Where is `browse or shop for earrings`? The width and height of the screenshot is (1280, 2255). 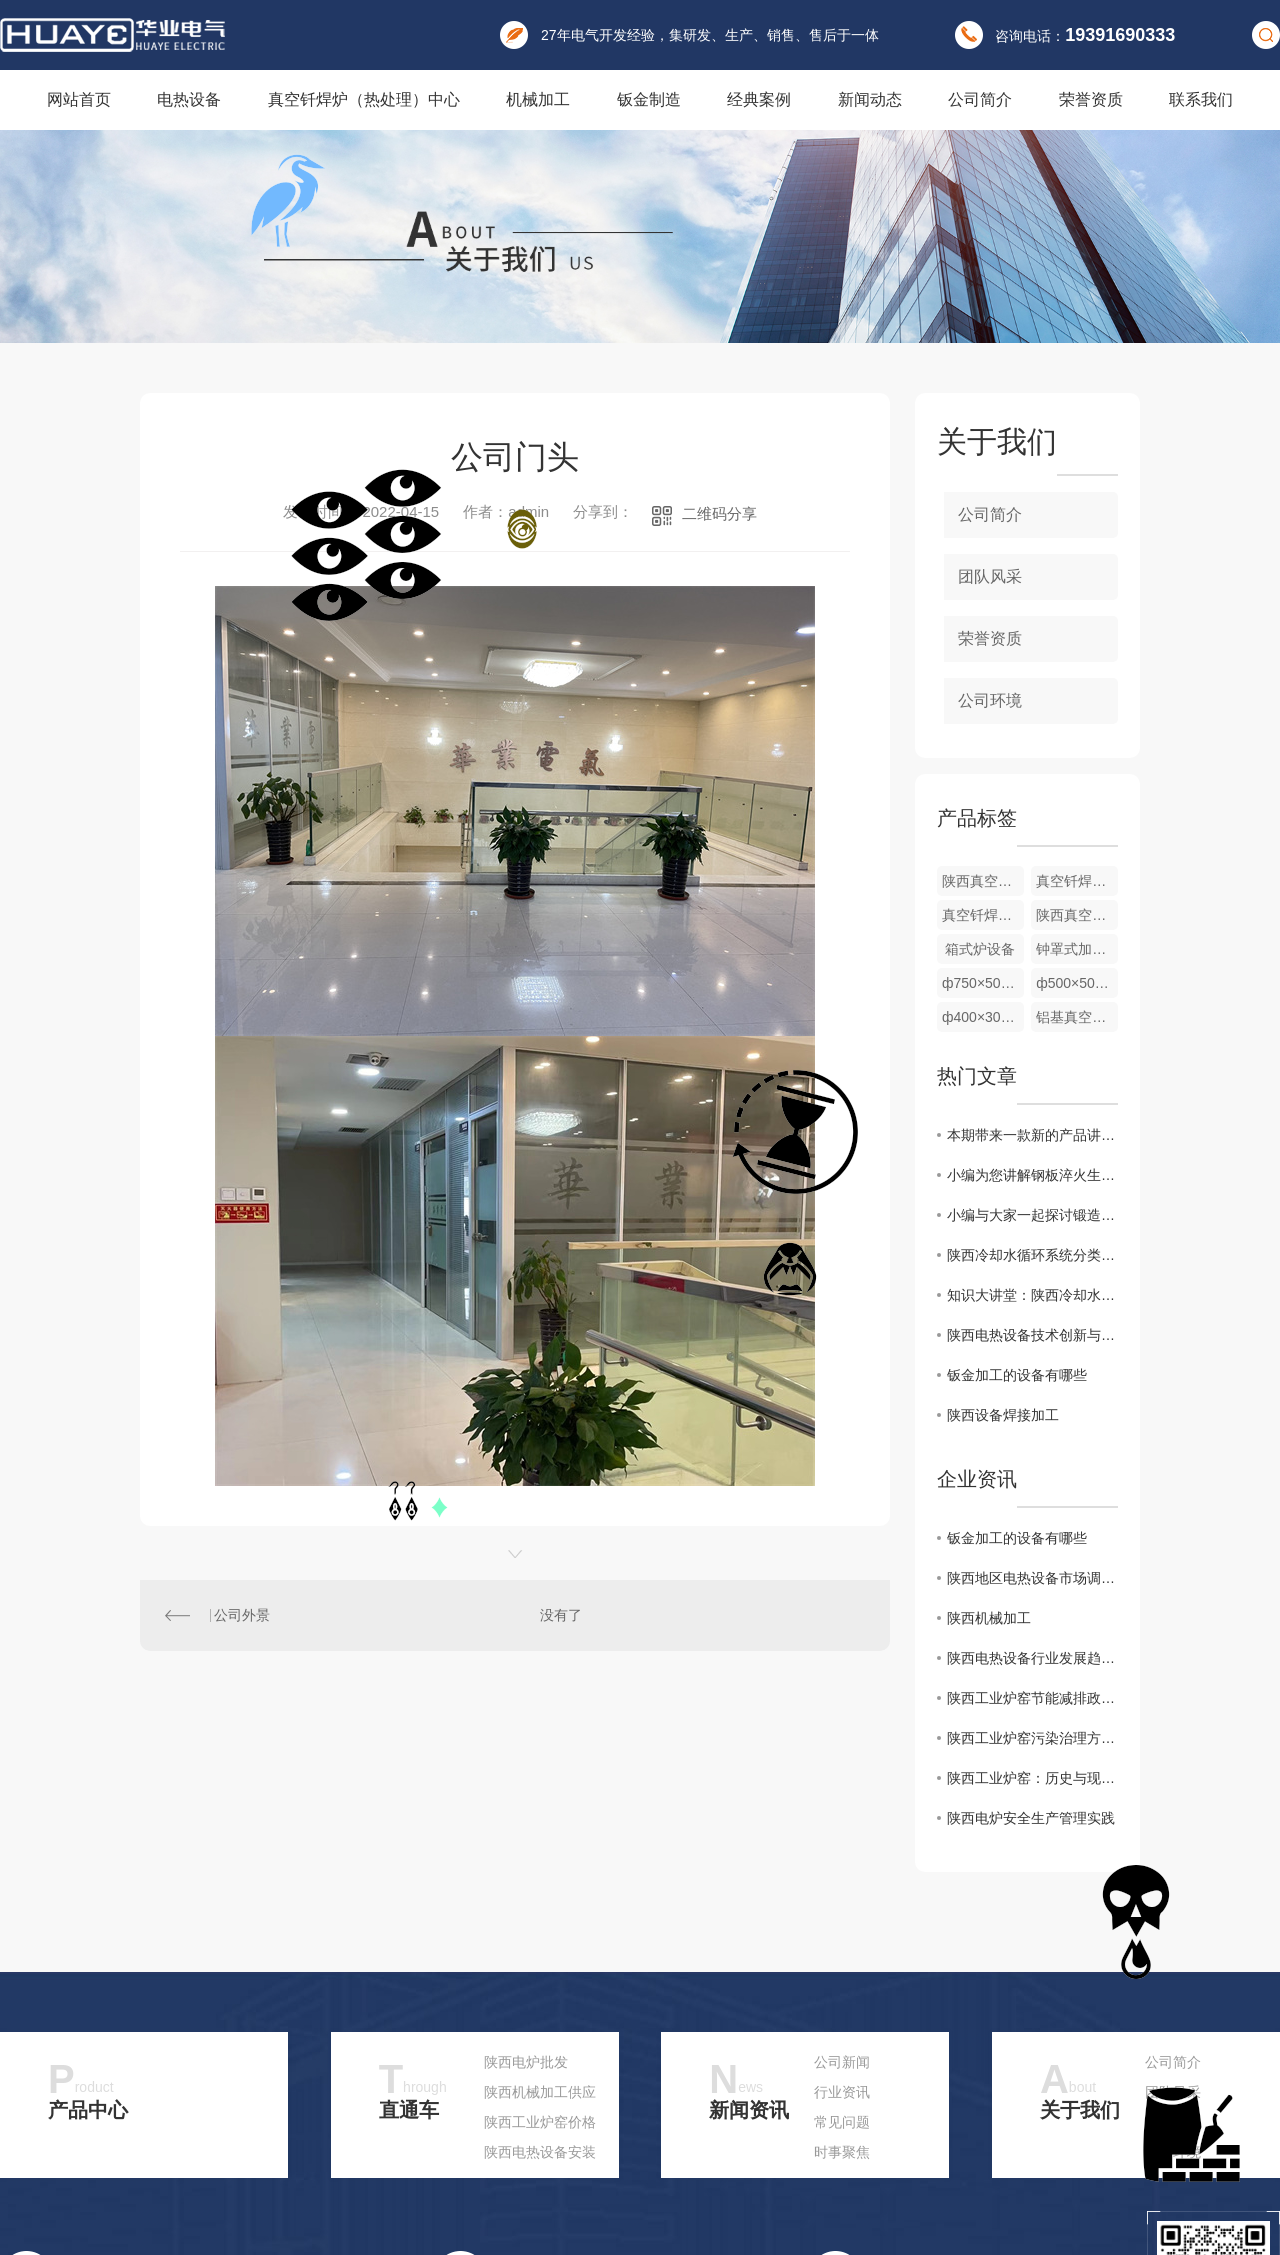 browse or shop for earrings is located at coordinates (403, 1500).